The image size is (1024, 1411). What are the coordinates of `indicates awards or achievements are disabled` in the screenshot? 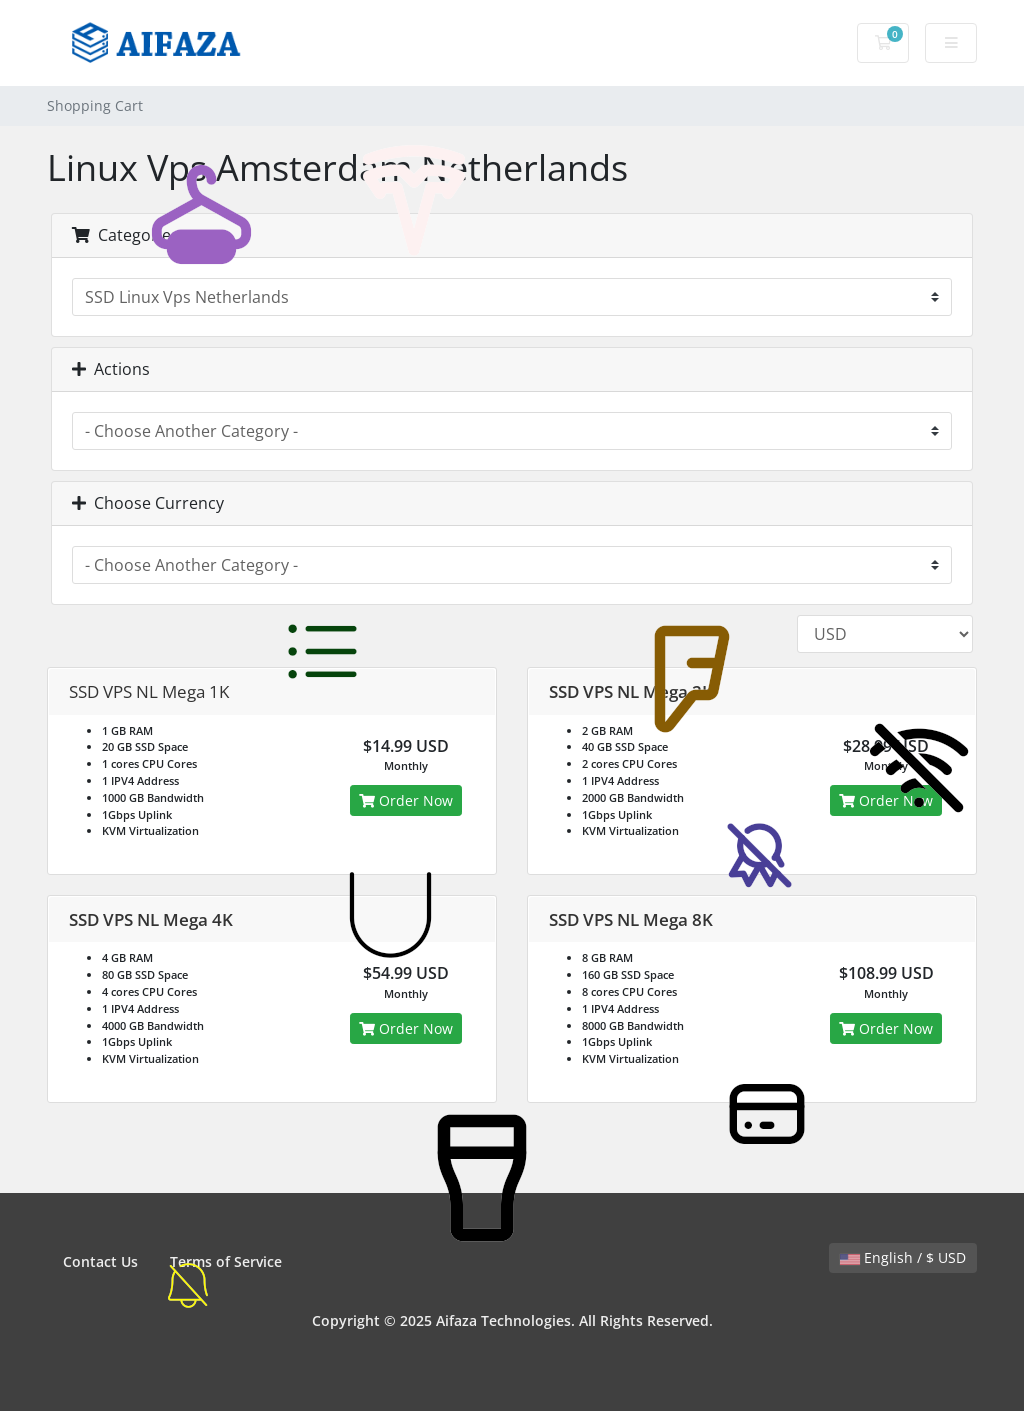 It's located at (759, 855).